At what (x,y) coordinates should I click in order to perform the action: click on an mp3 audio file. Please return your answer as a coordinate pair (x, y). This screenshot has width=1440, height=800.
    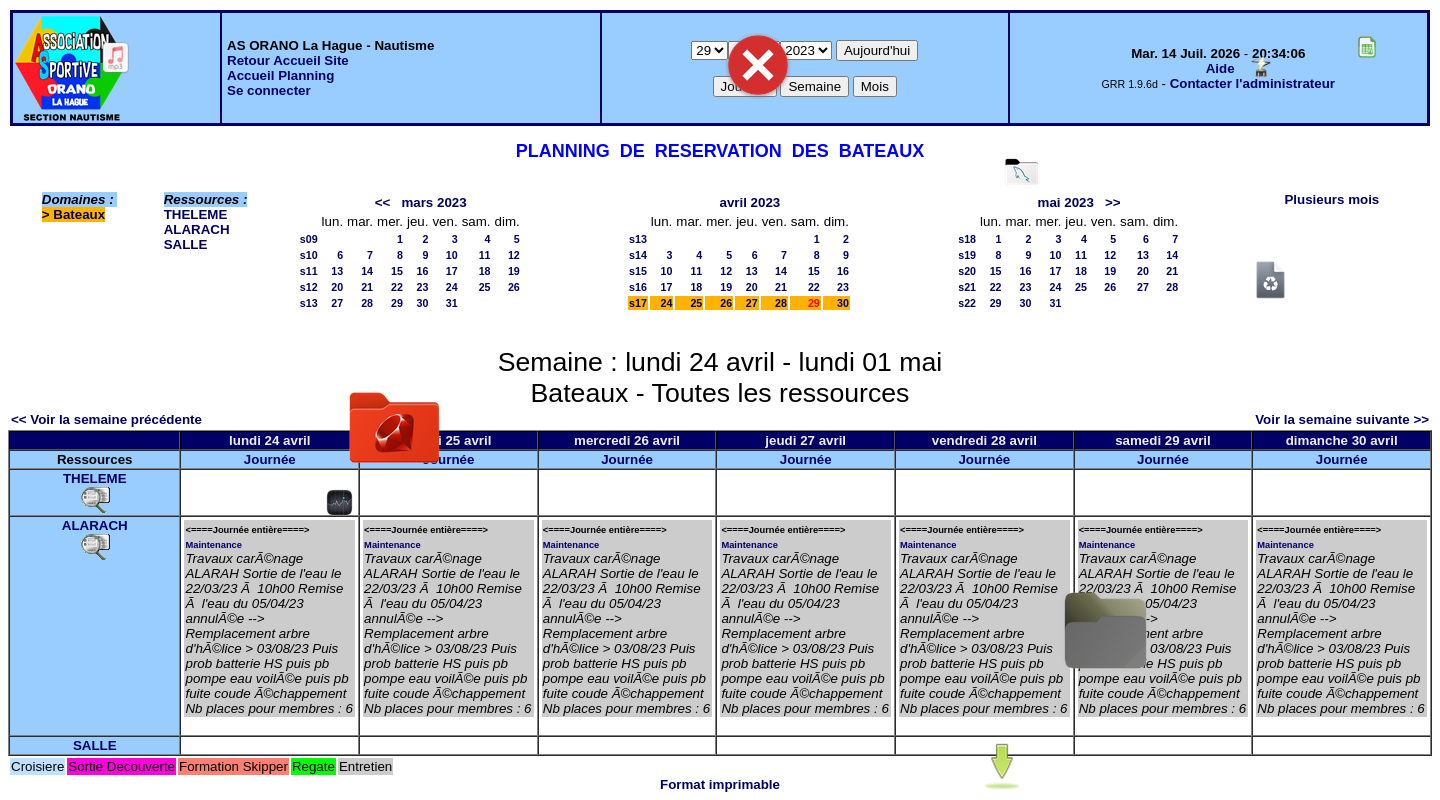
    Looking at the image, I should click on (115, 57).